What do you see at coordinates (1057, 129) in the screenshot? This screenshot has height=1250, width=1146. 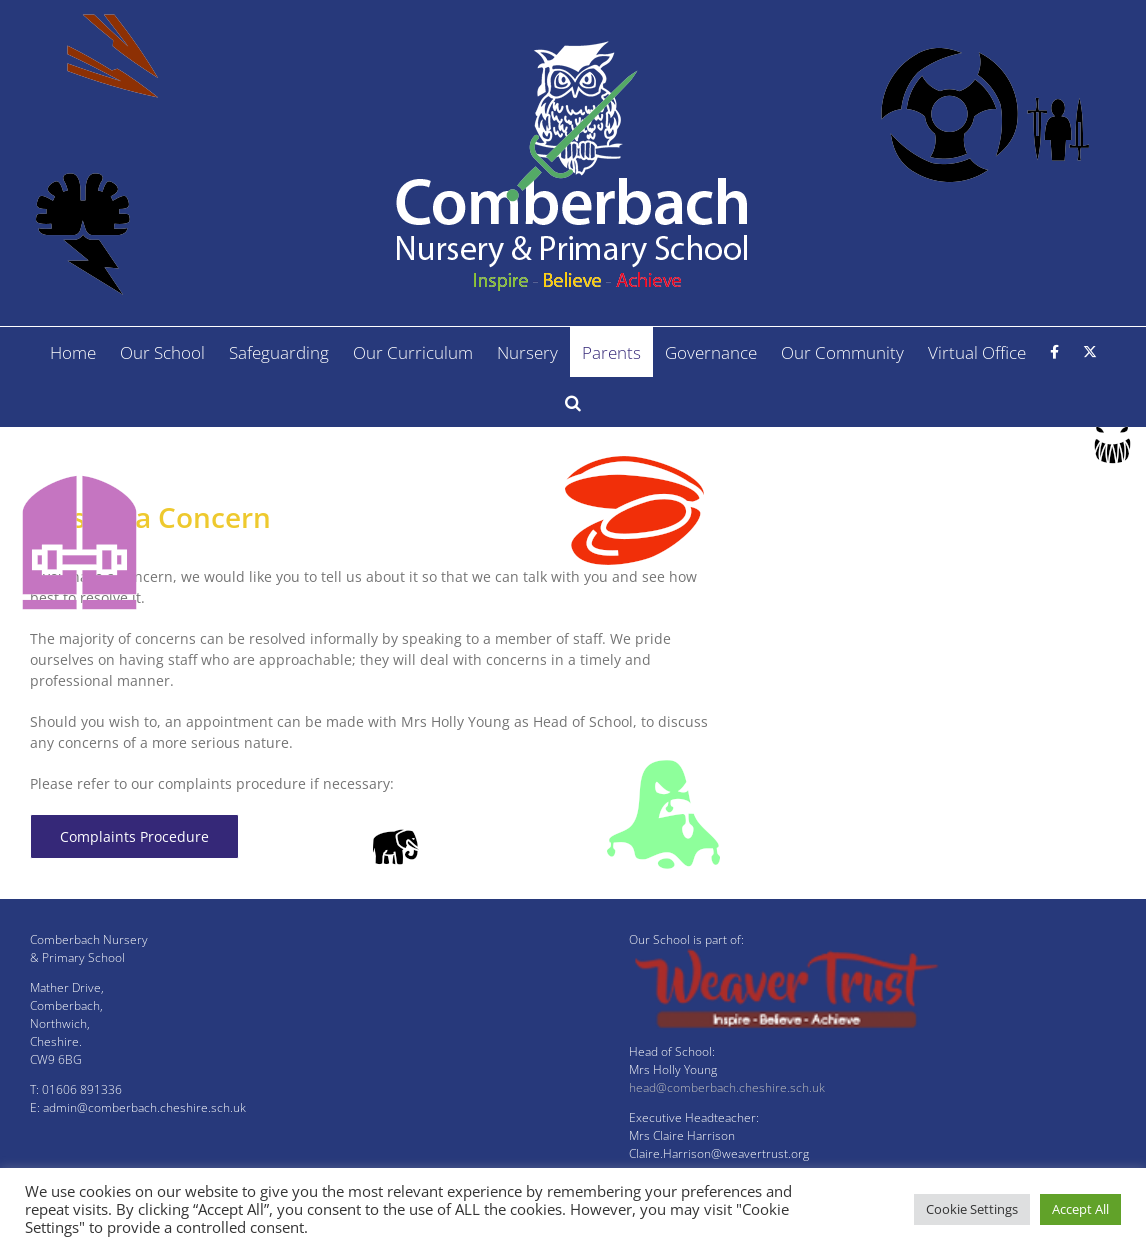 I see `select the master-of-arms character class` at bounding box center [1057, 129].